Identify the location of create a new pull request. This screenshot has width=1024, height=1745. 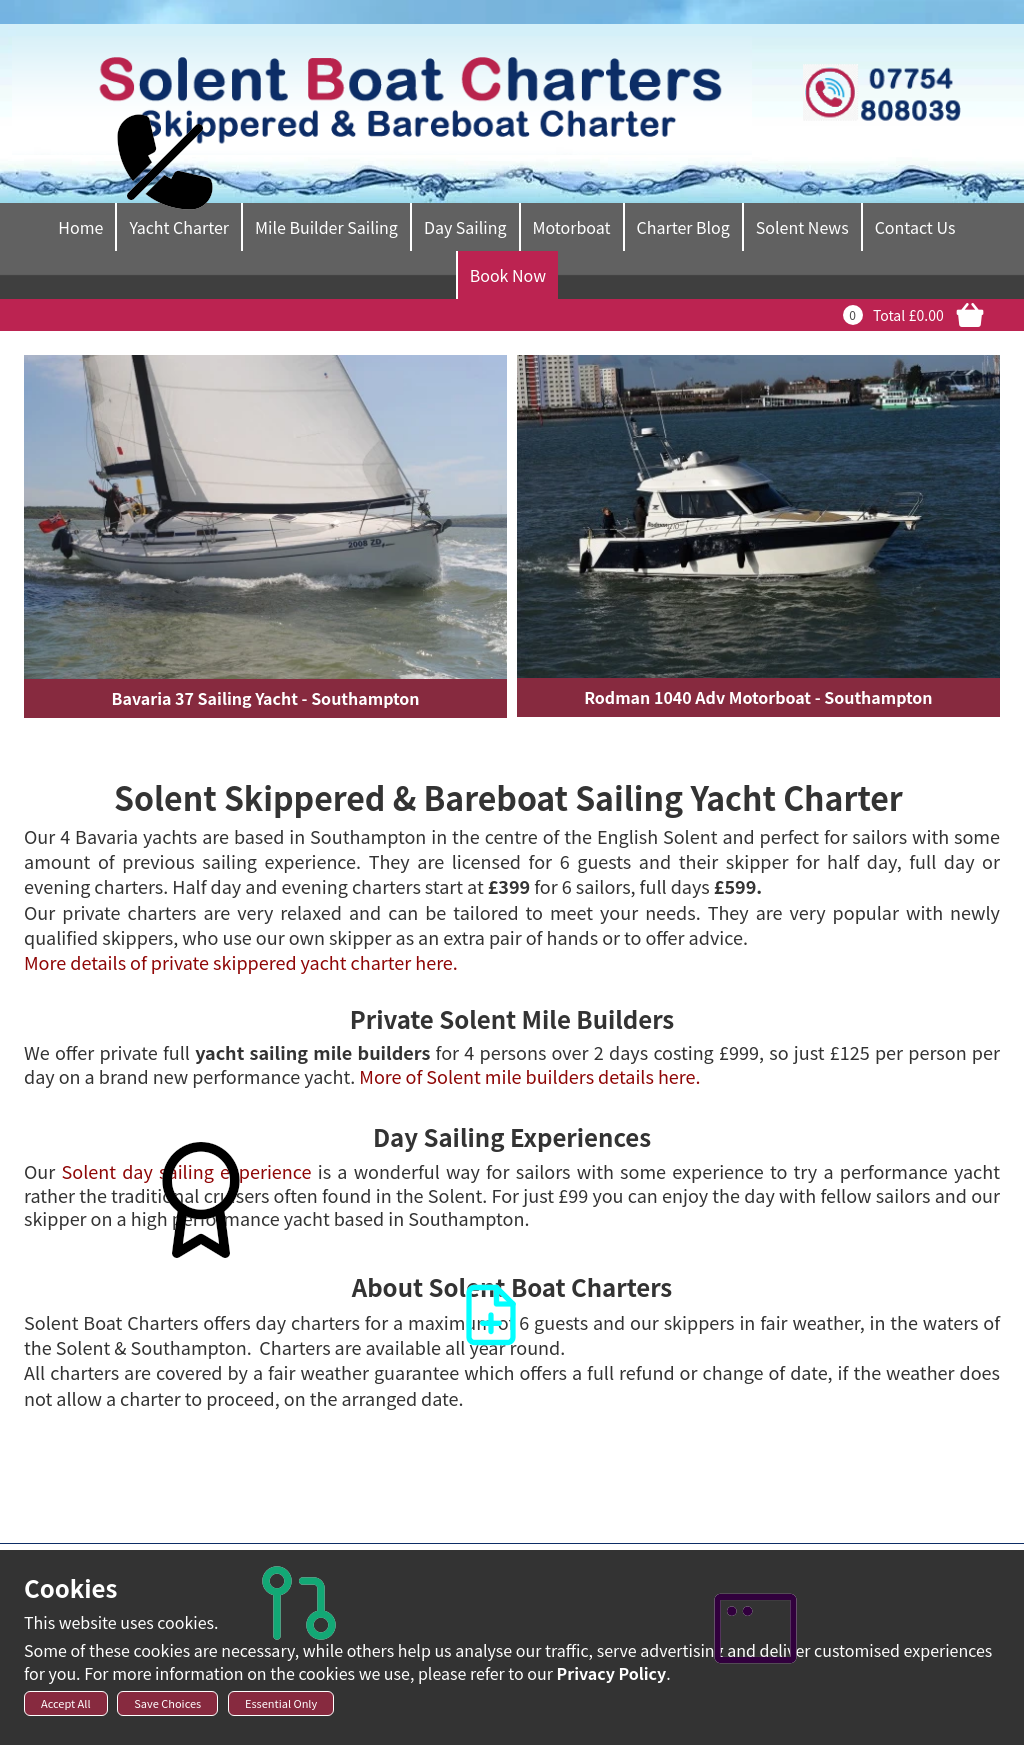
(299, 1603).